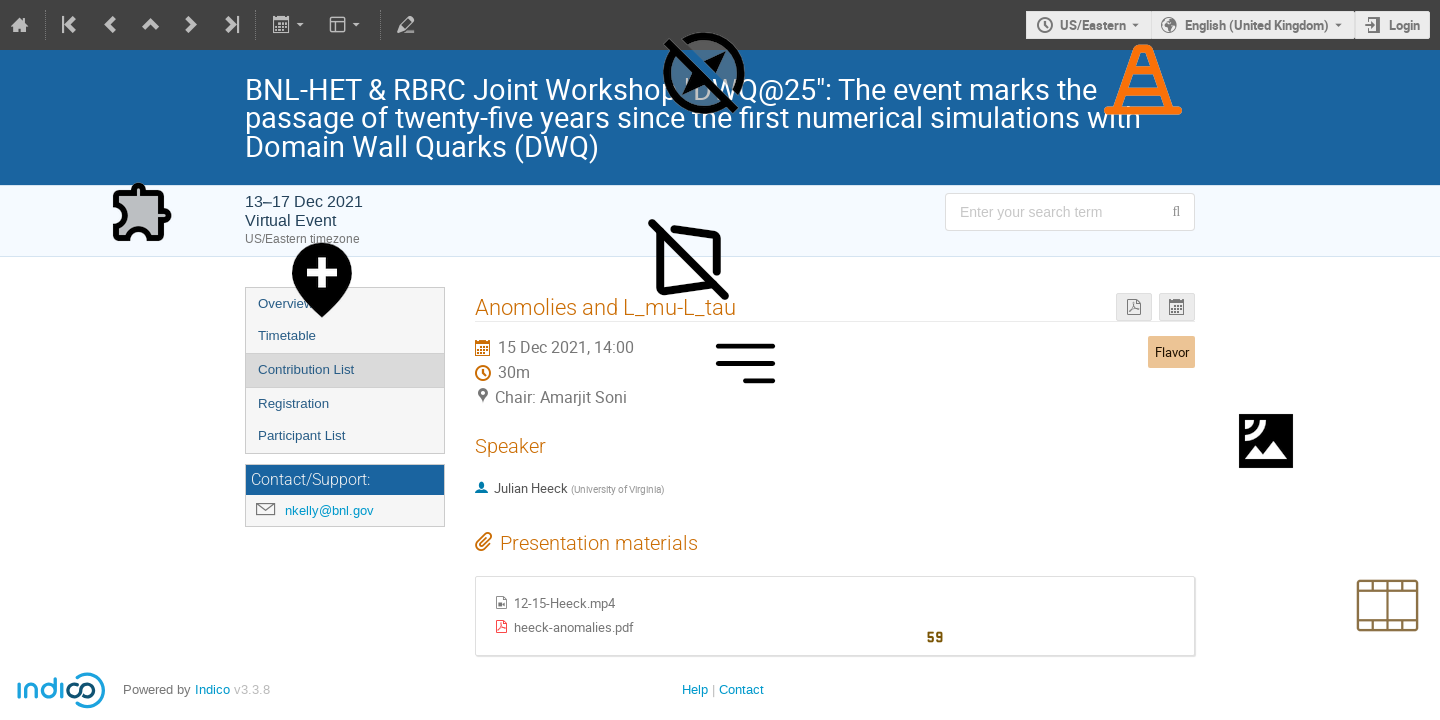 This screenshot has width=1440, height=720. What do you see at coordinates (935, 637) in the screenshot?
I see `indicates 59 items, notifications, or count` at bounding box center [935, 637].